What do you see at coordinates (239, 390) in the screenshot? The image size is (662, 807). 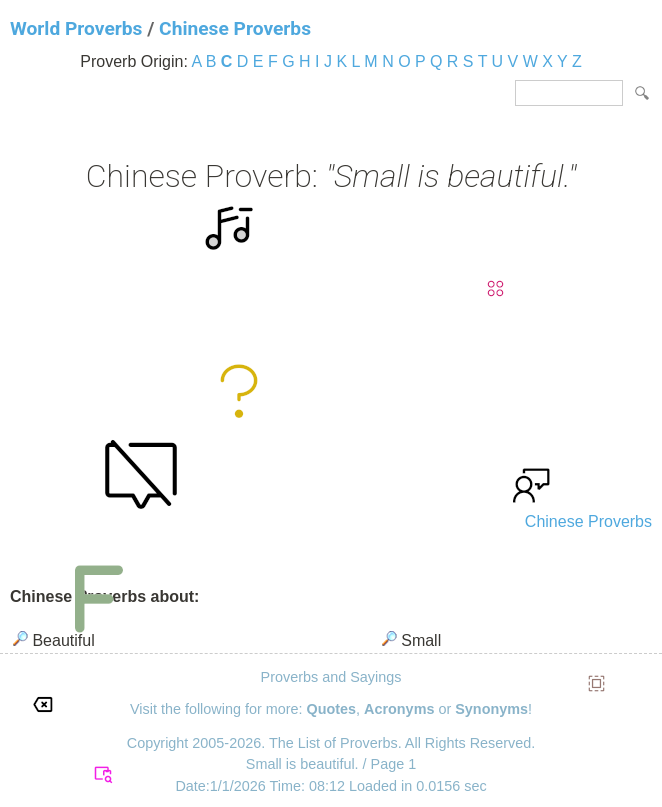 I see `access help or support` at bounding box center [239, 390].